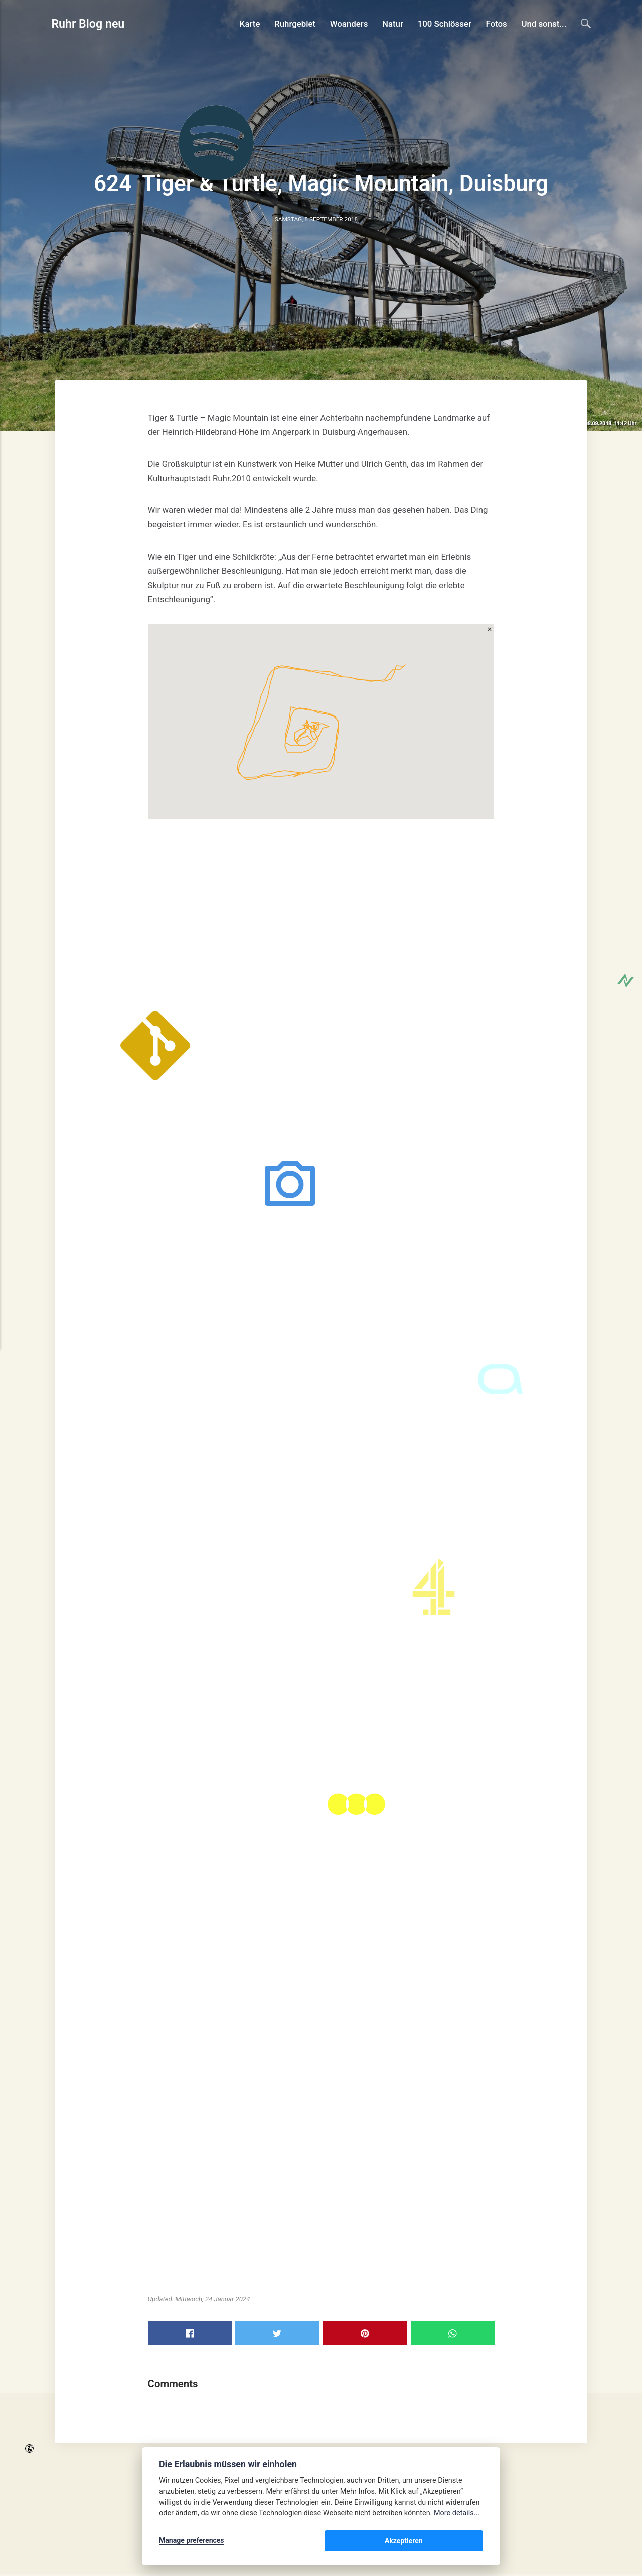 The height and width of the screenshot is (2576, 642). What do you see at coordinates (356, 1805) in the screenshot?
I see `open letterboxd app` at bounding box center [356, 1805].